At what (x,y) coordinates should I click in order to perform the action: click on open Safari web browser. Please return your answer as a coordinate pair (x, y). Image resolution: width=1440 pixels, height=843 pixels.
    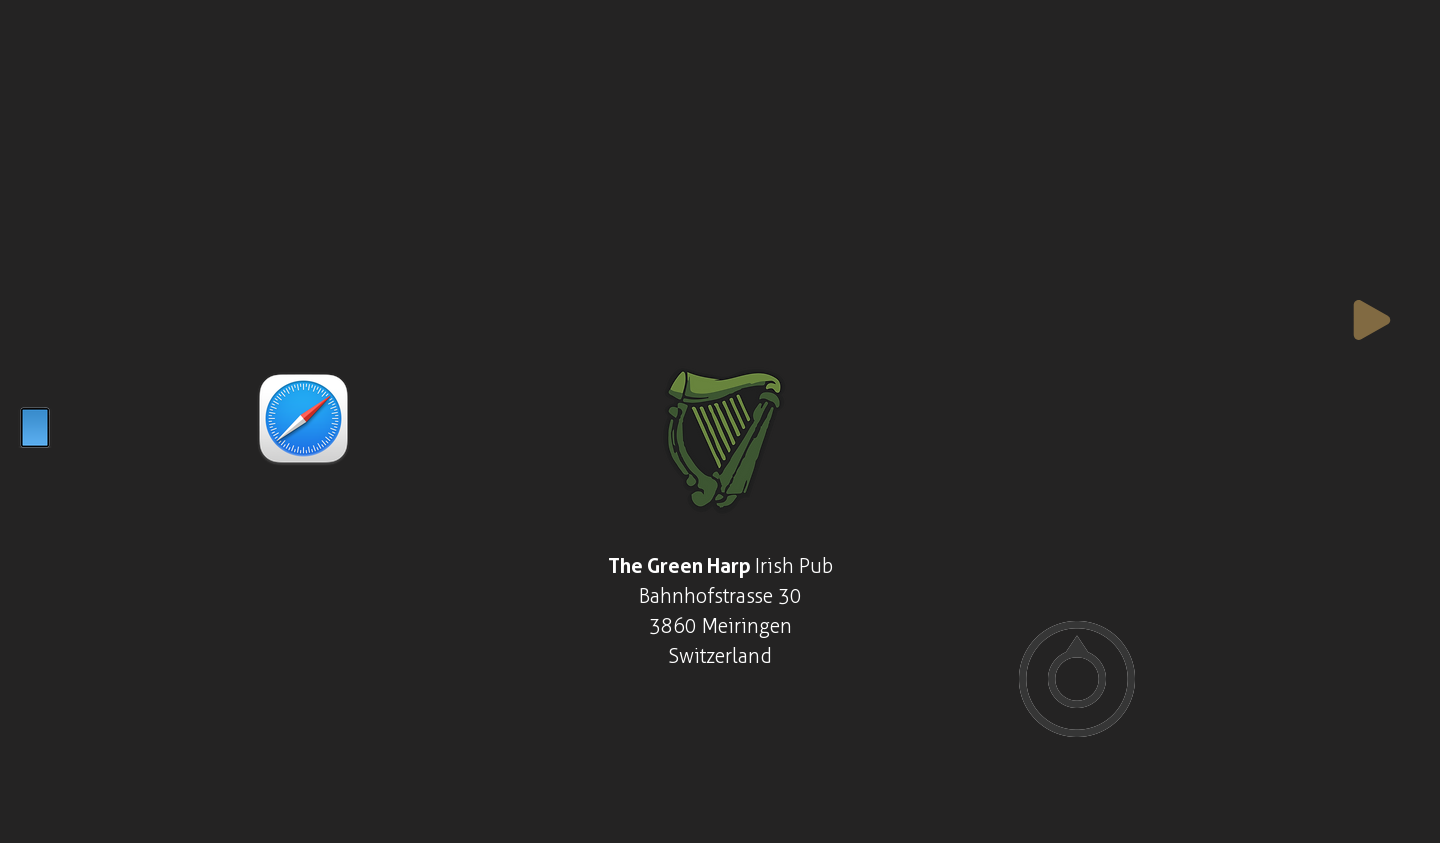
    Looking at the image, I should click on (303, 418).